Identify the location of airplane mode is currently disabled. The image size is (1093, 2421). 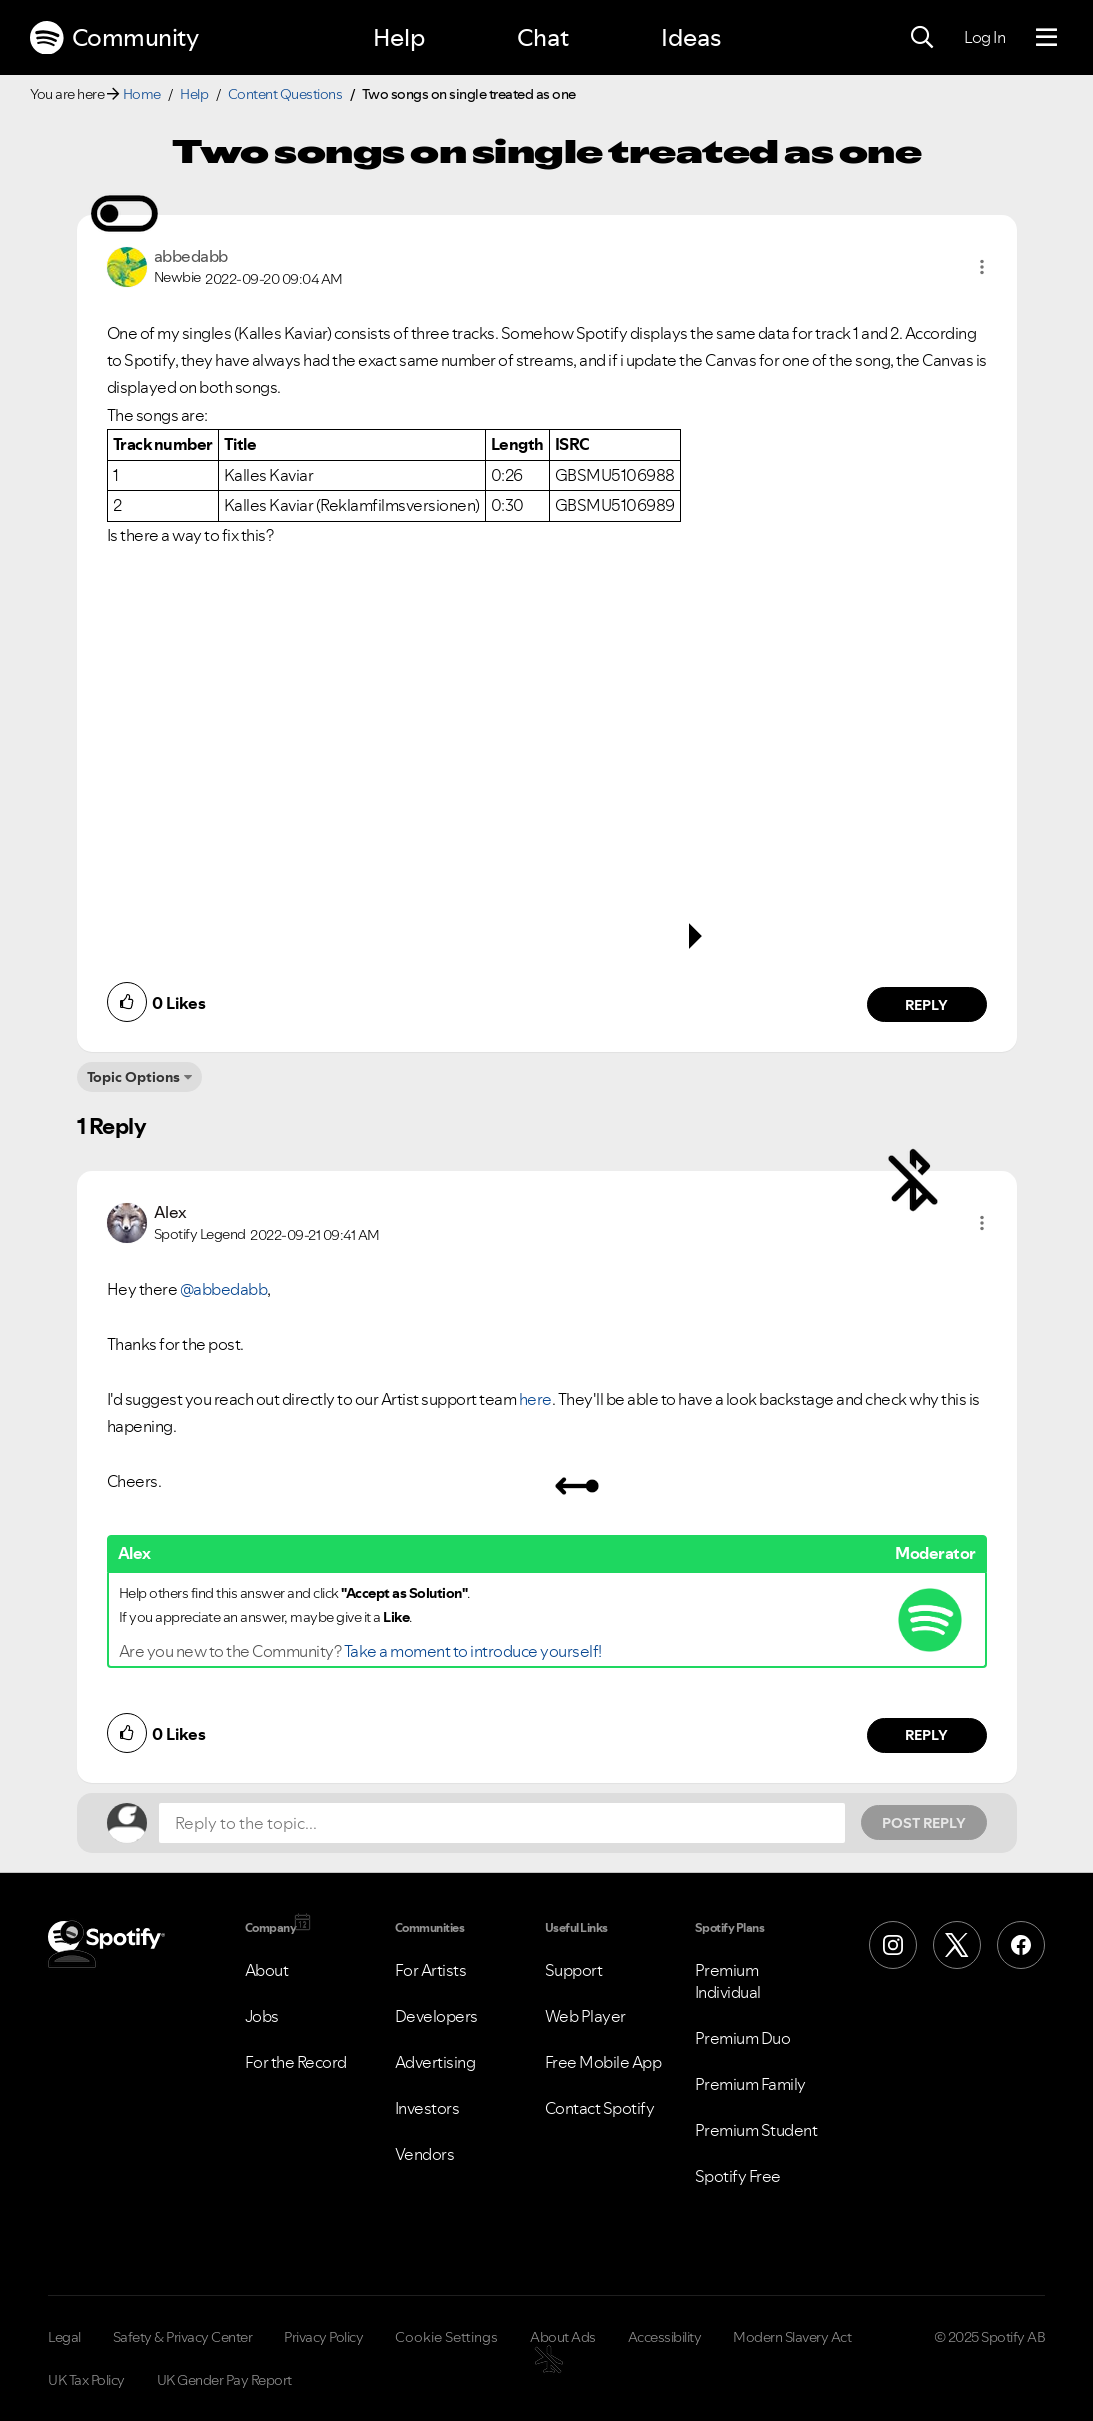
(549, 2359).